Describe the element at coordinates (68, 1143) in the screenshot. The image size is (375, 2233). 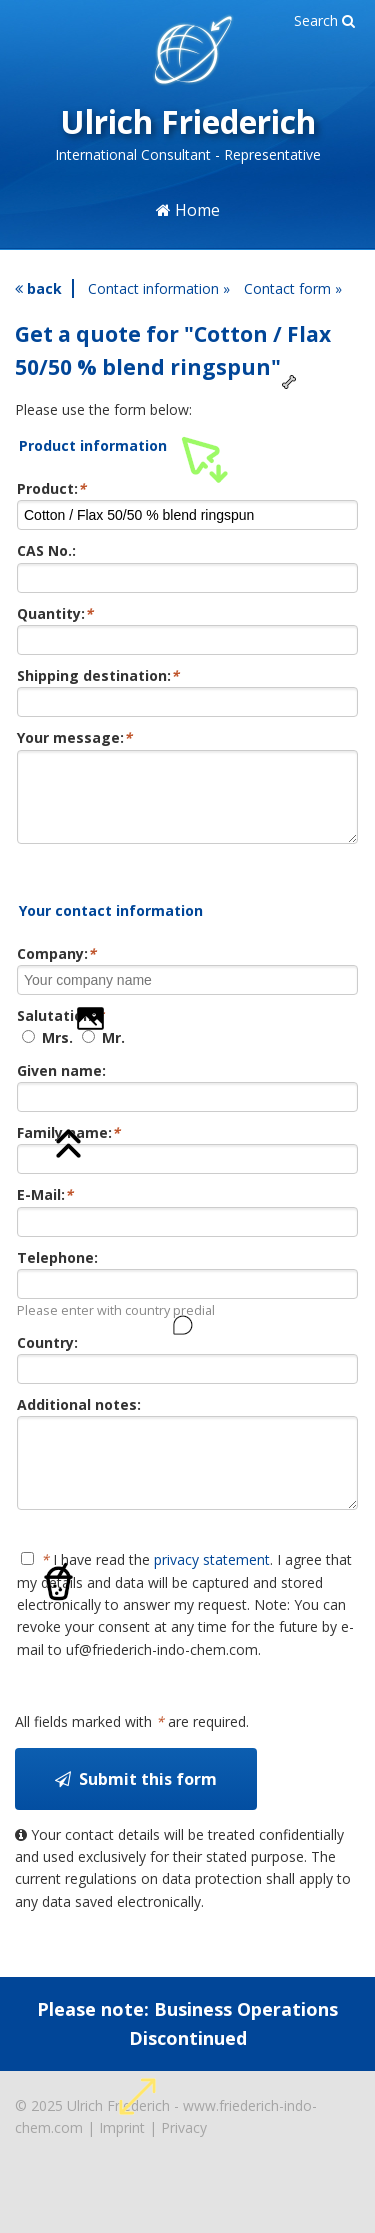
I see `scroll to top of page` at that location.